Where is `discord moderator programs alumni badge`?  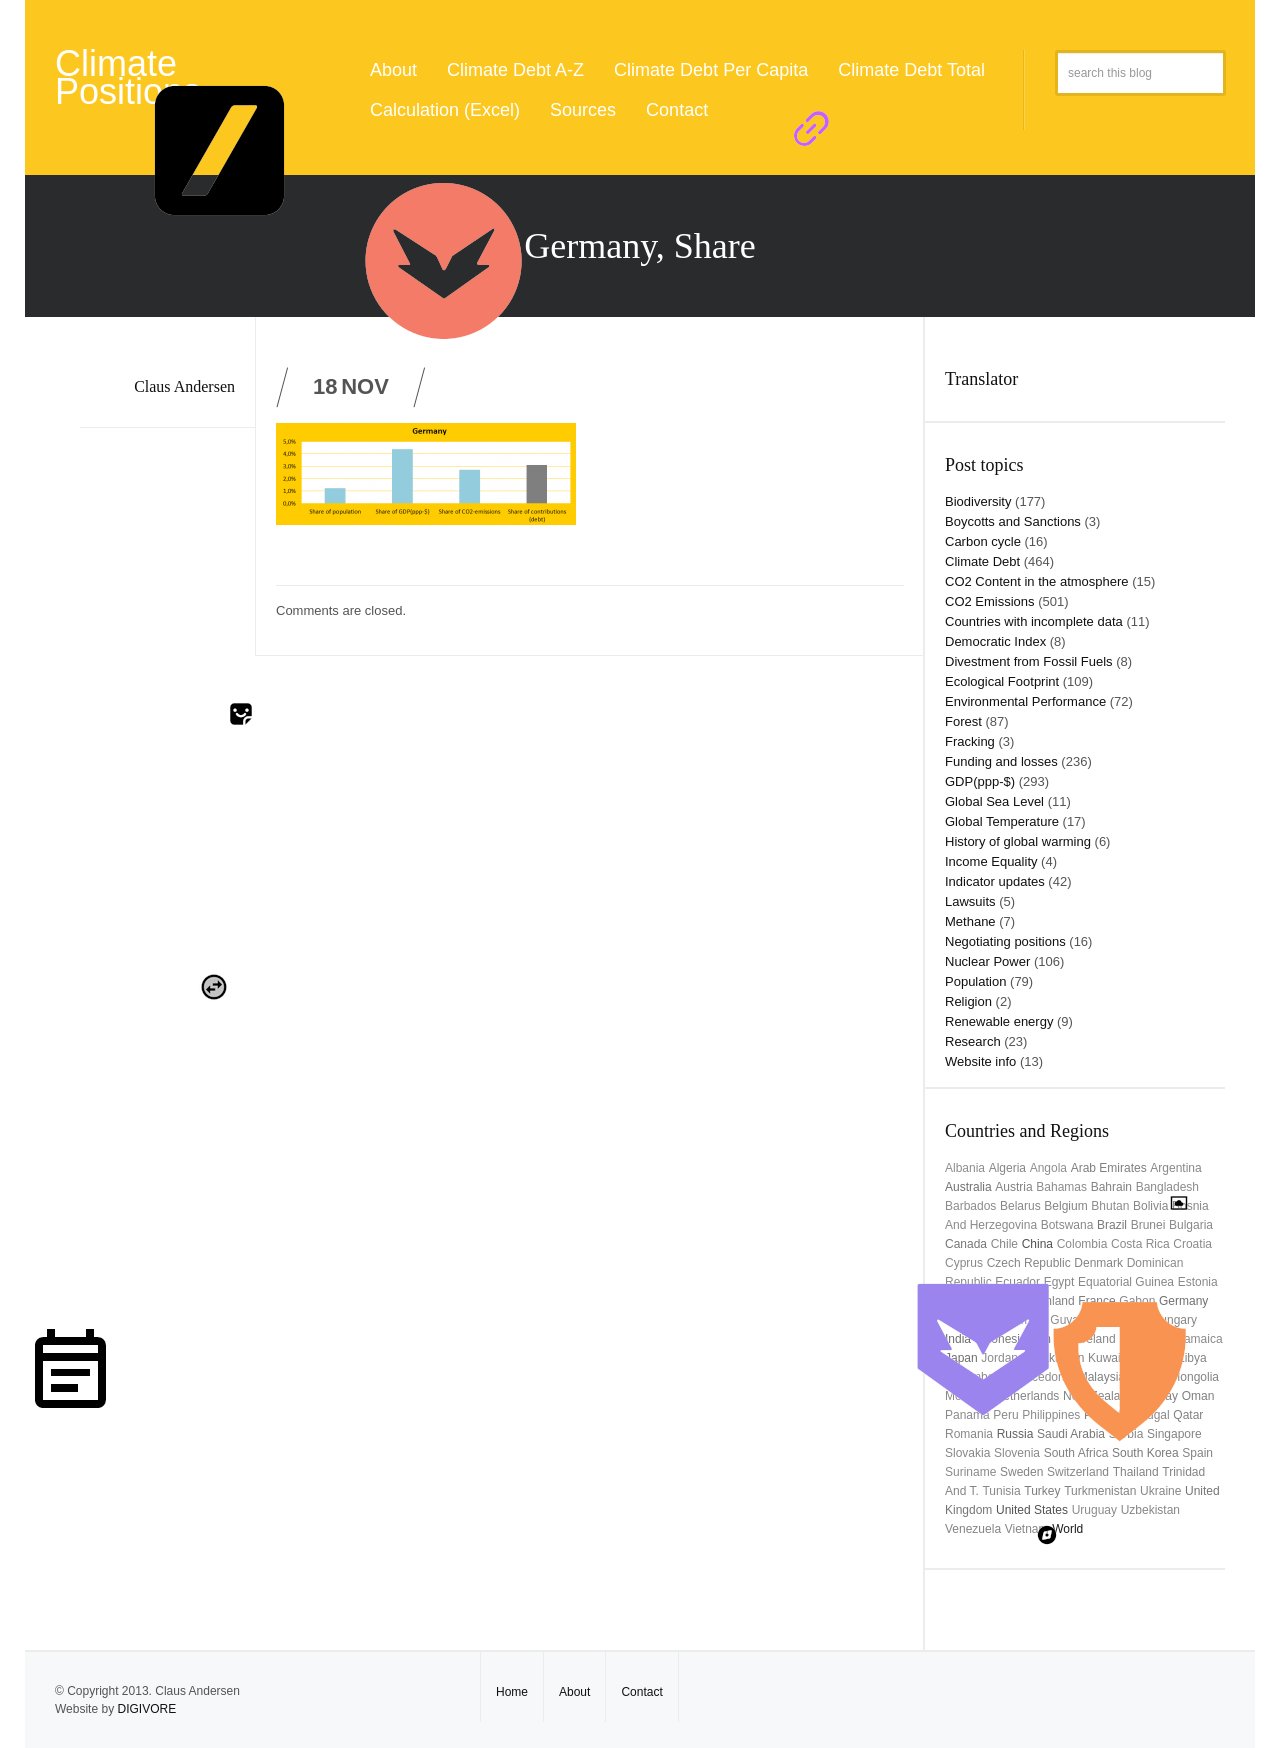
discord moderator programs alumni badge is located at coordinates (1120, 1371).